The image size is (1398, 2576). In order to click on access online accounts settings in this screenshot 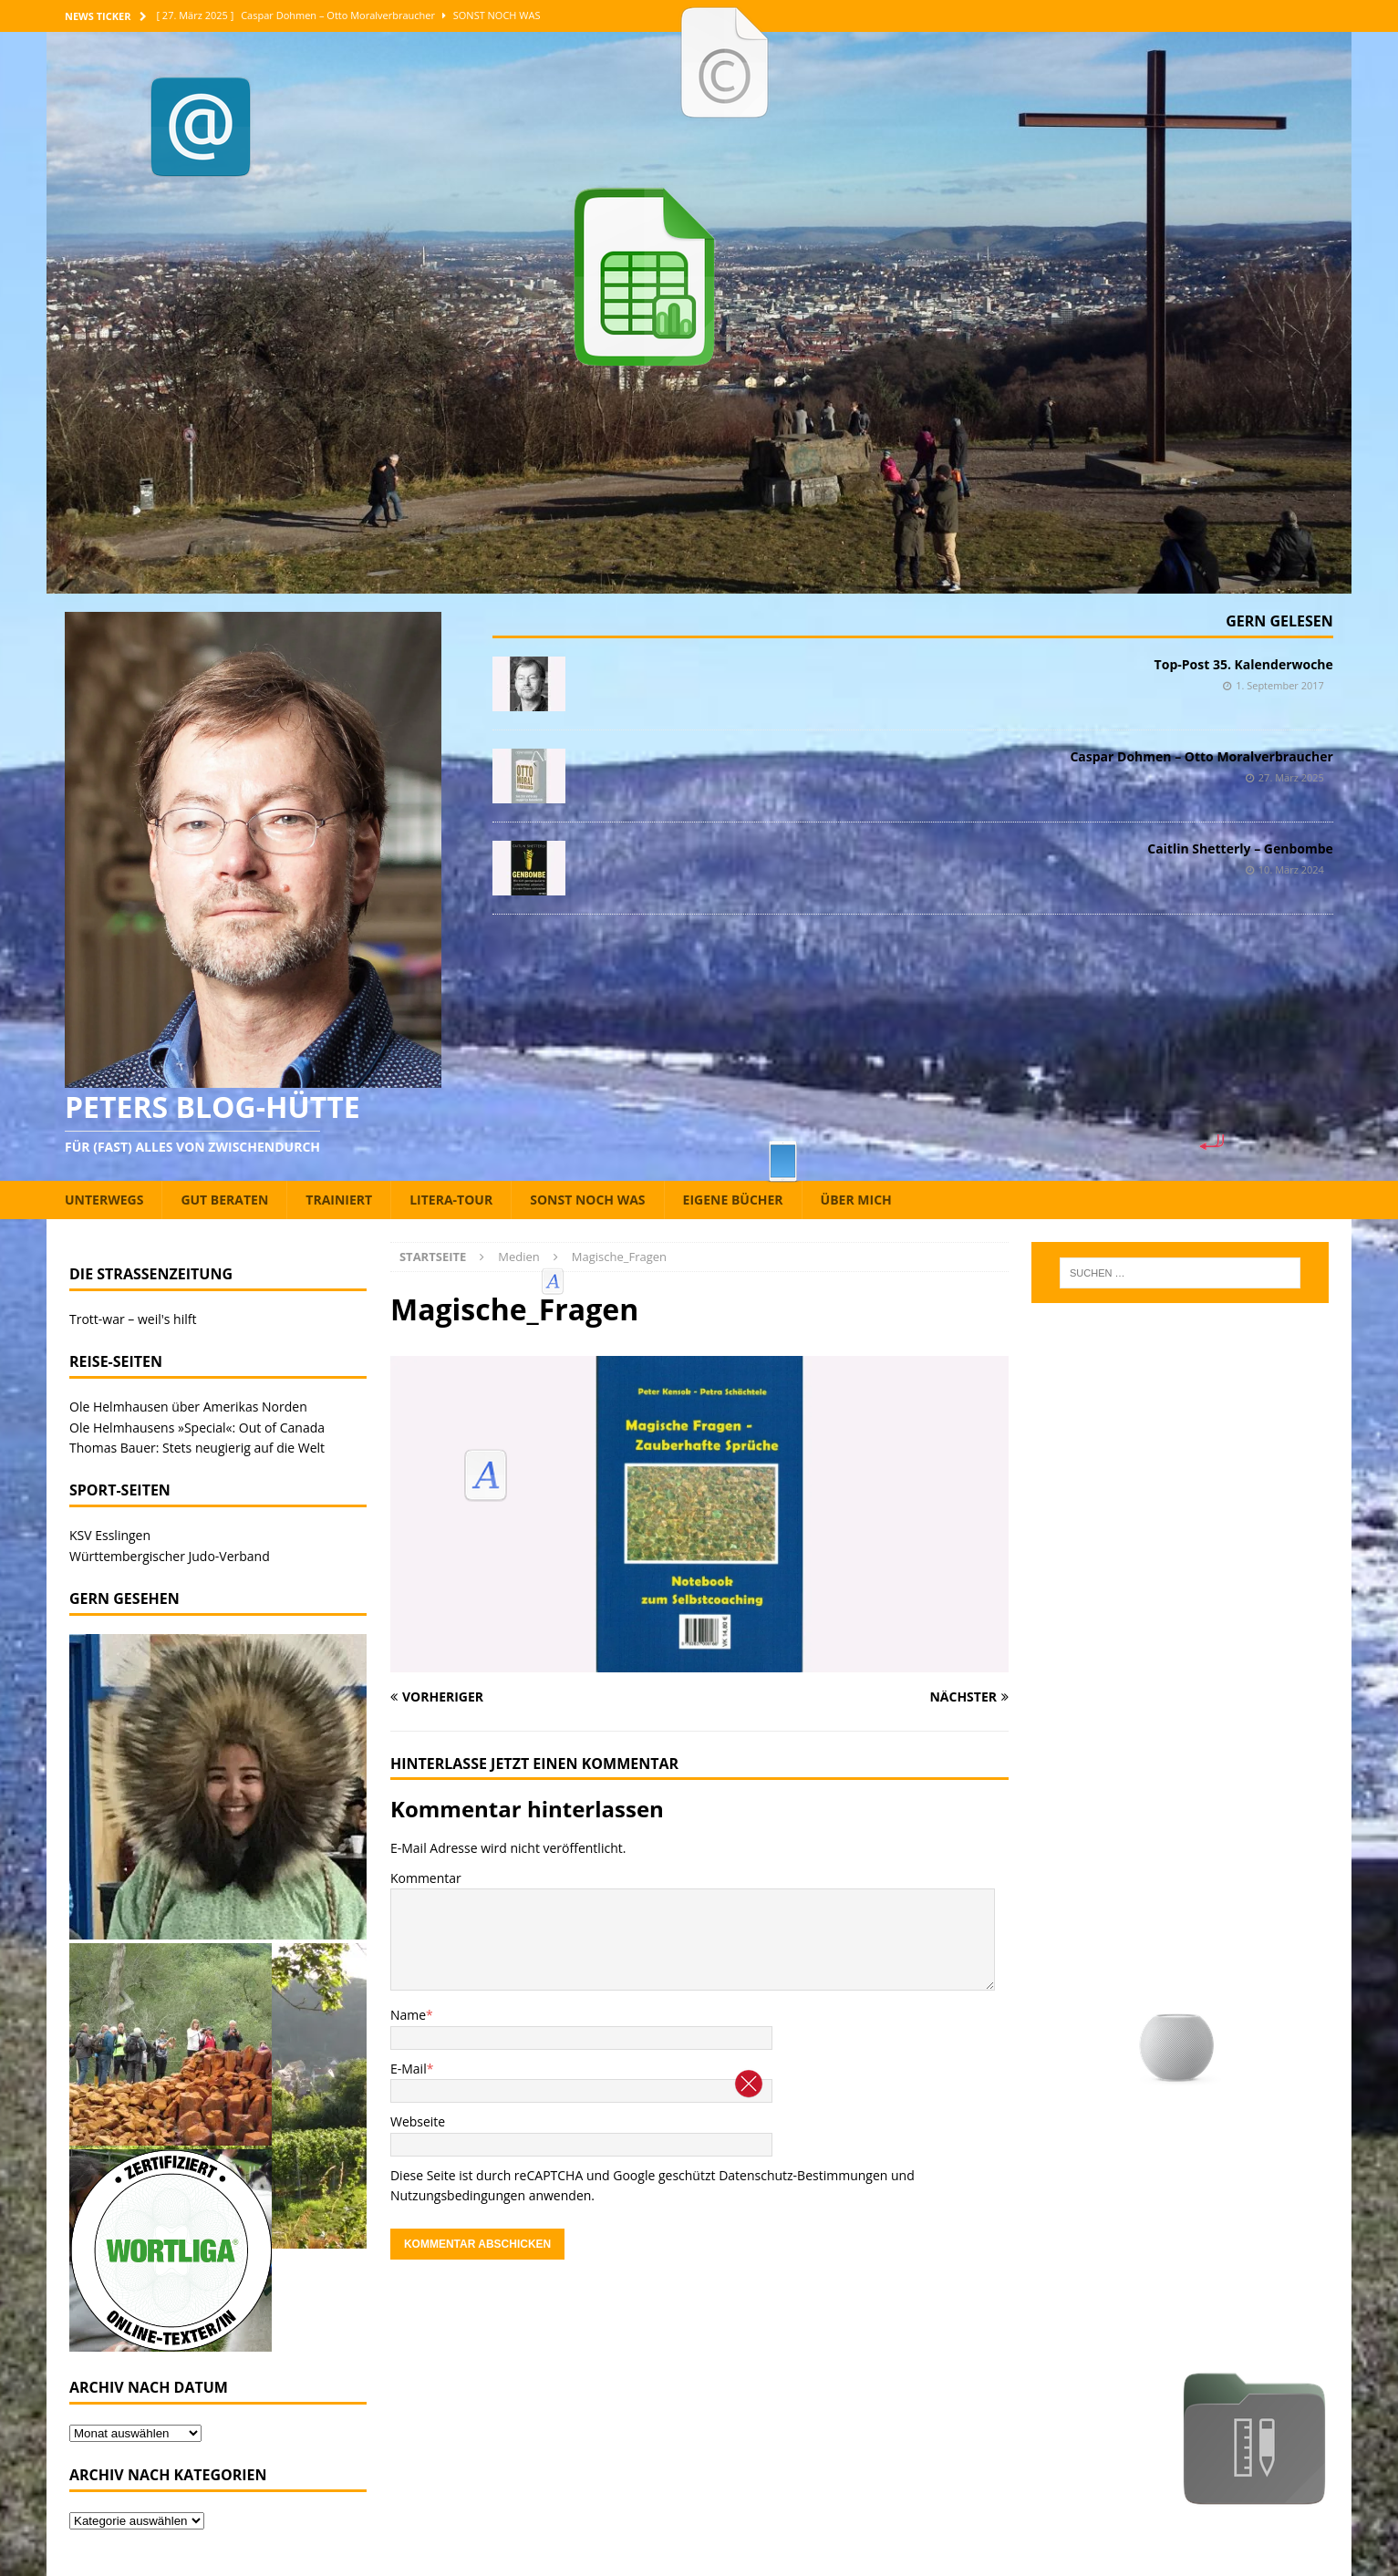, I will do `click(201, 127)`.